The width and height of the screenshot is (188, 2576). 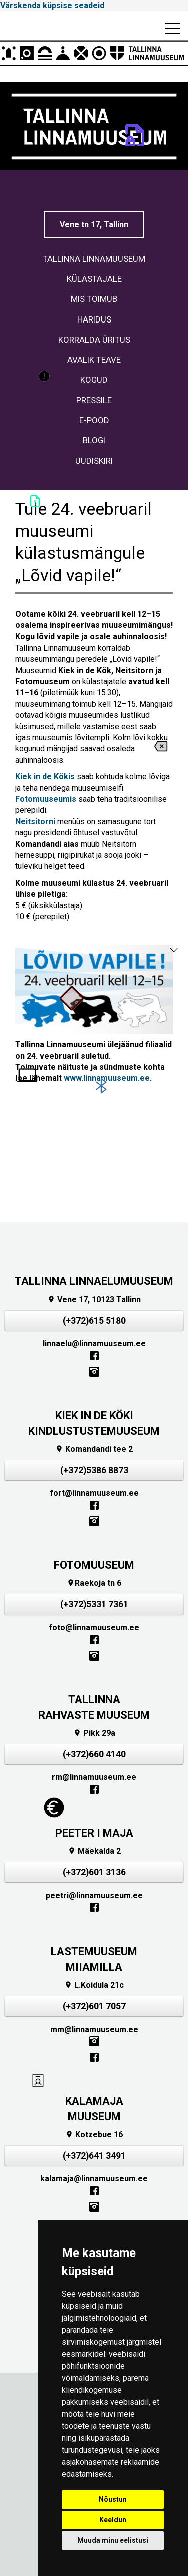 What do you see at coordinates (54, 1807) in the screenshot?
I see `view euro currency or pricing` at bounding box center [54, 1807].